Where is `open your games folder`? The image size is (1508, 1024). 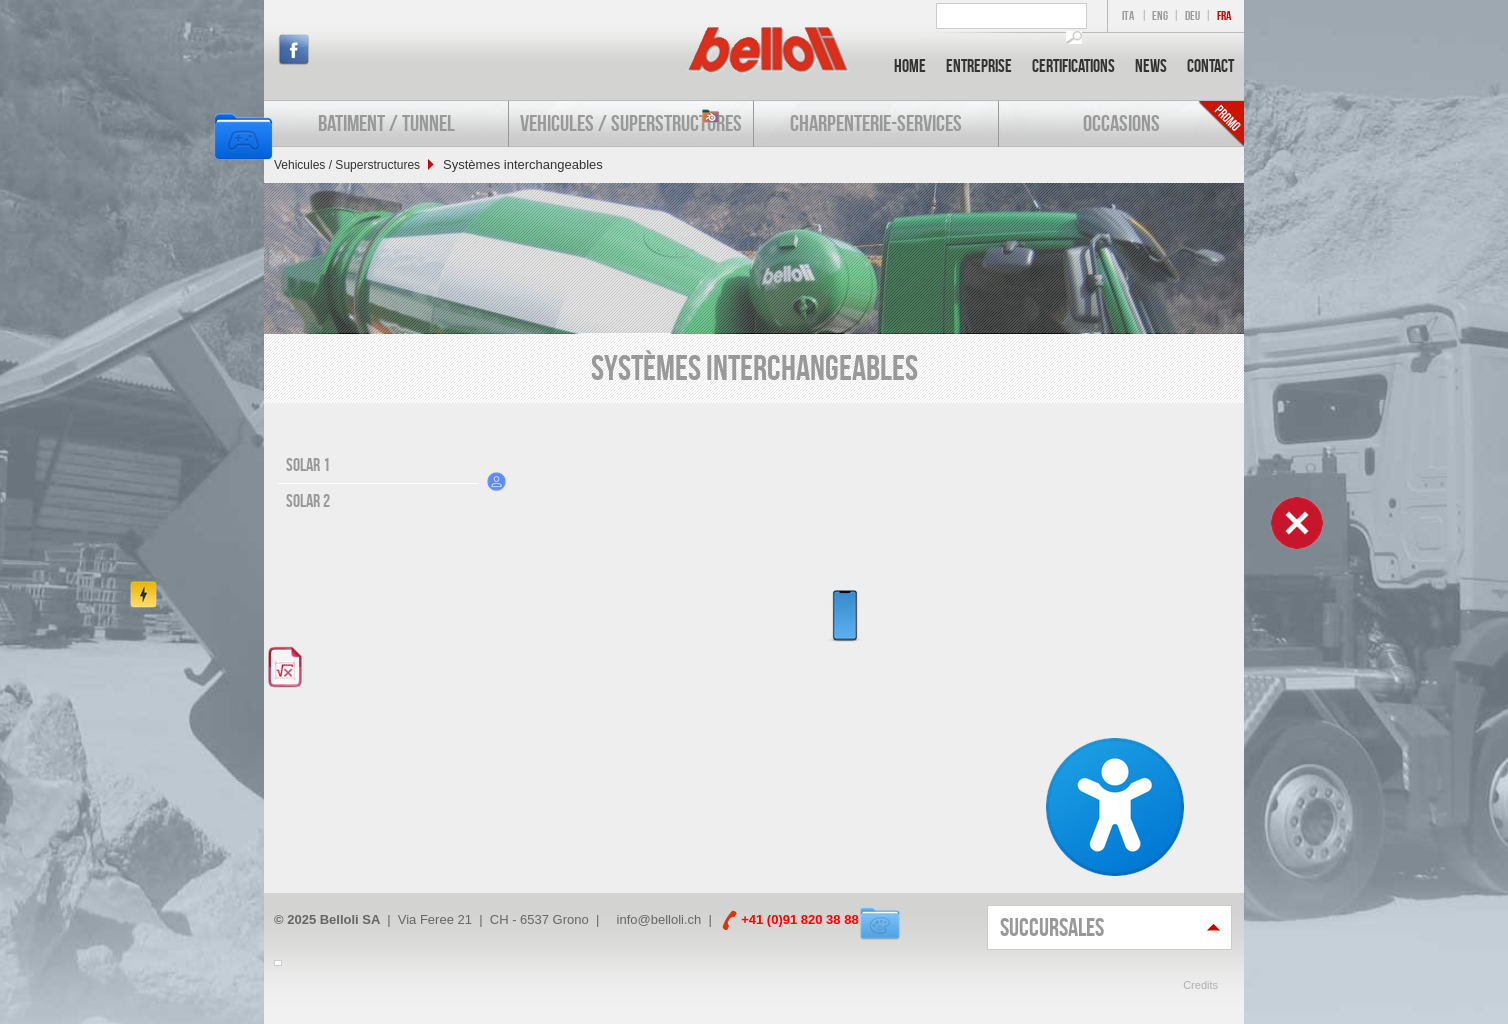 open your games folder is located at coordinates (243, 136).